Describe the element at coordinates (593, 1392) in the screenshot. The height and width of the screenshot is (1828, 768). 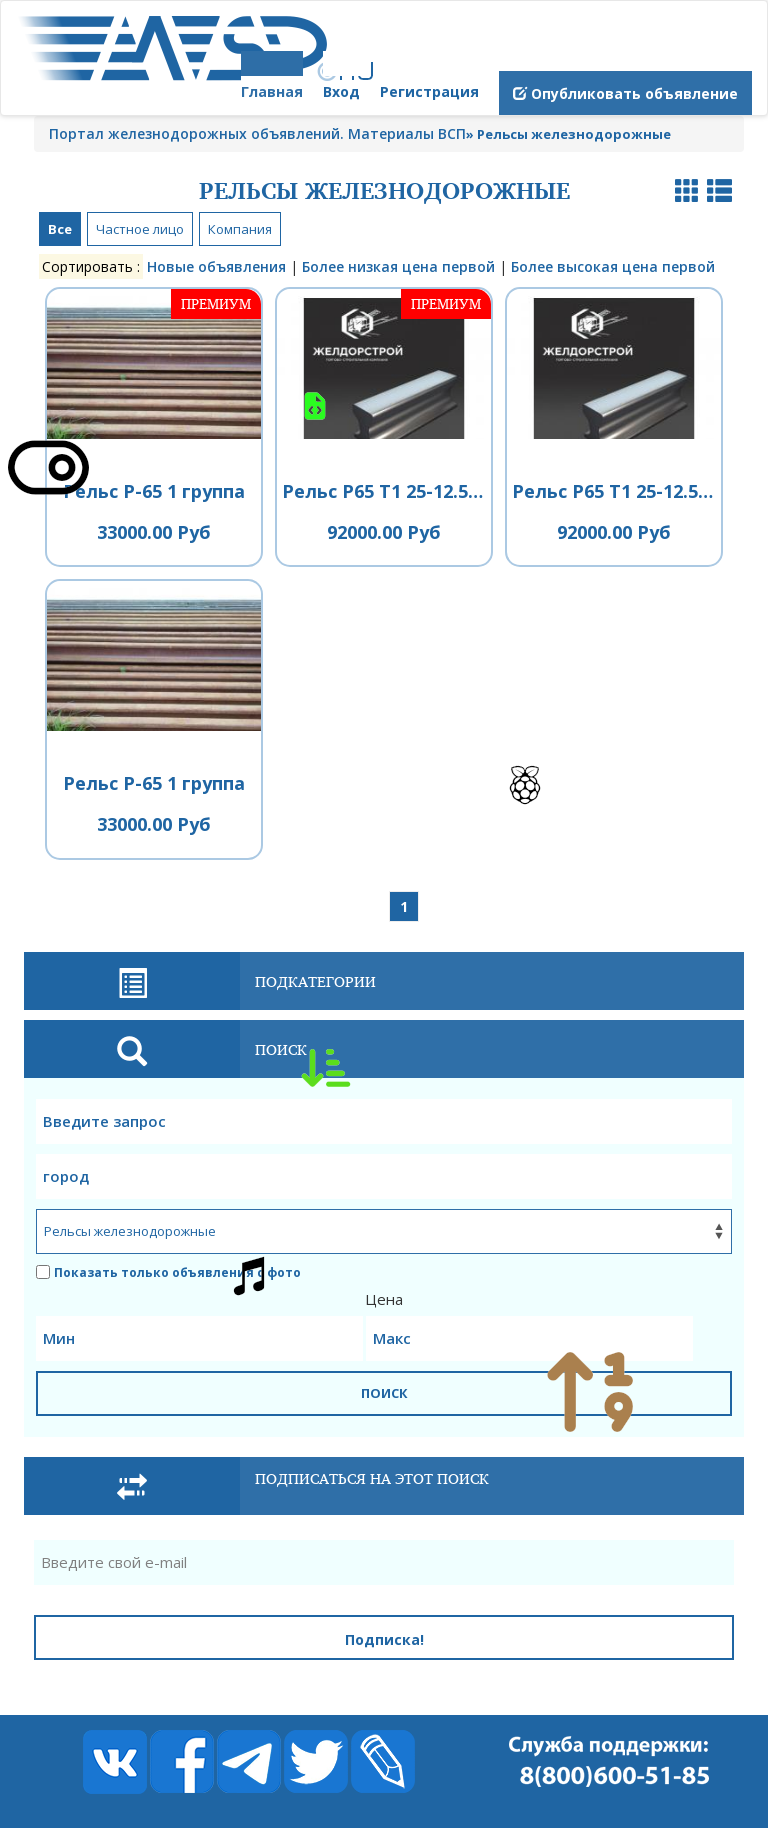
I see `sort numbers in ascending order` at that location.